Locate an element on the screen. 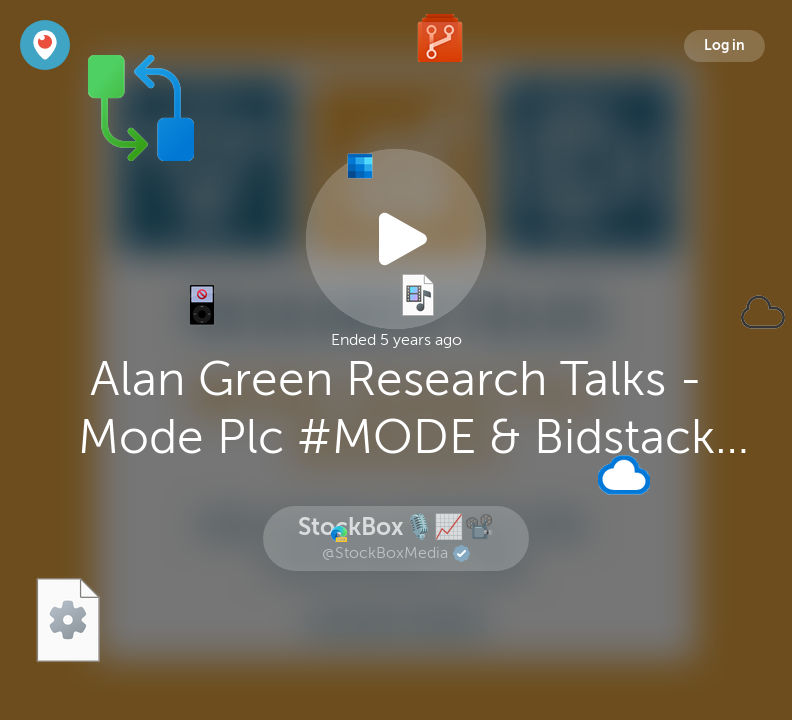 This screenshot has height=720, width=792. open the repos app for managing git repositories is located at coordinates (440, 38).